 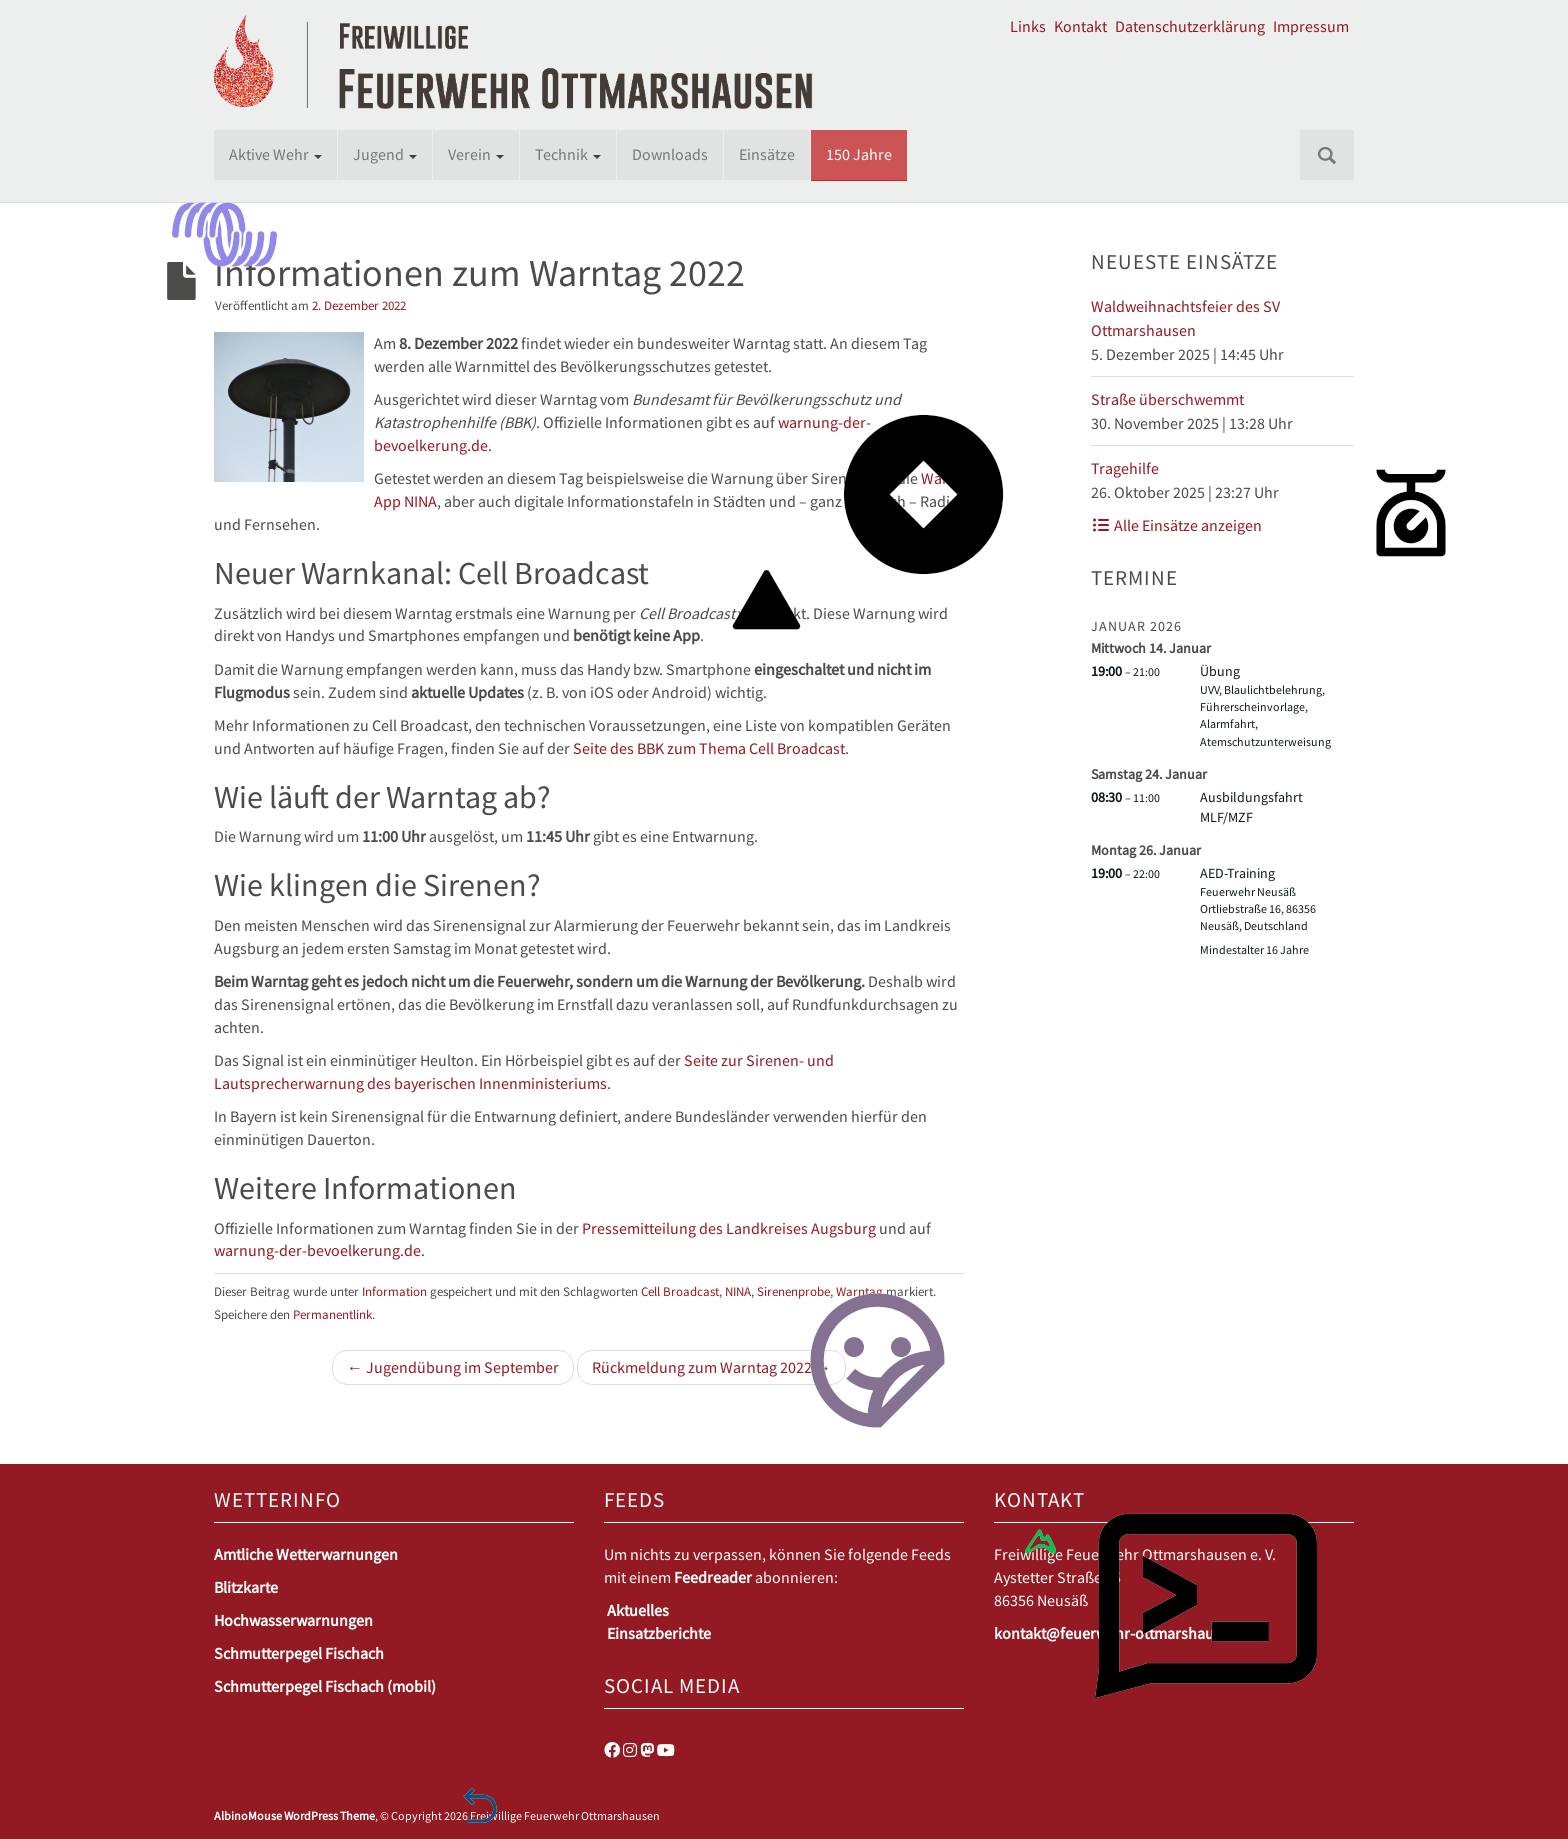 I want to click on add a sticker to your message, so click(x=877, y=1360).